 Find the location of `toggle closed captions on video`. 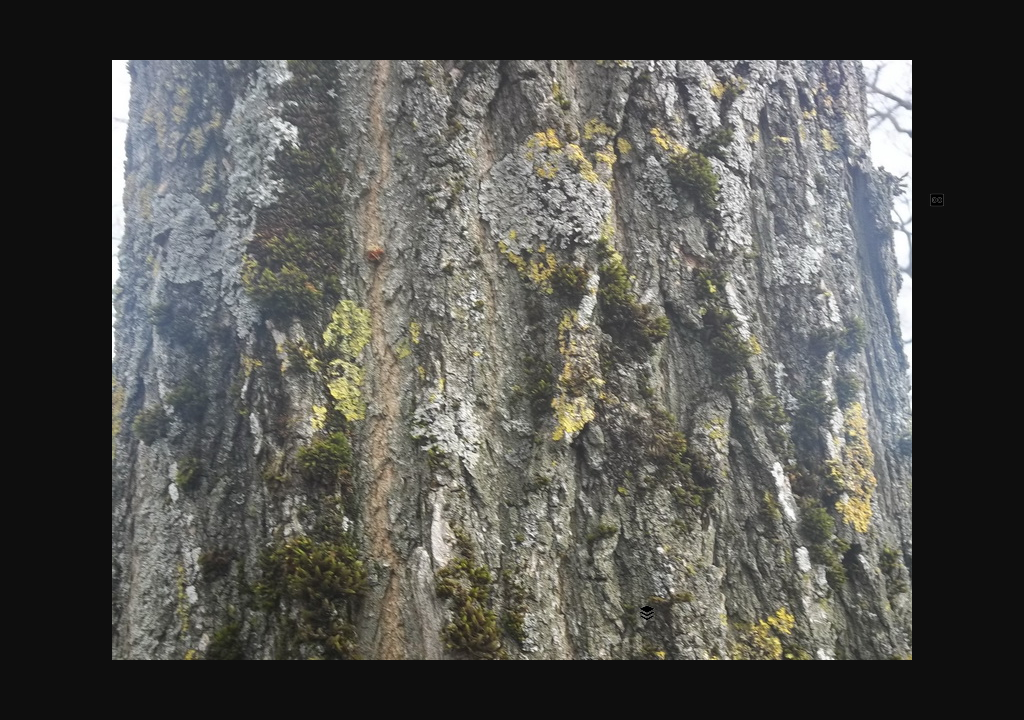

toggle closed captions on video is located at coordinates (937, 200).